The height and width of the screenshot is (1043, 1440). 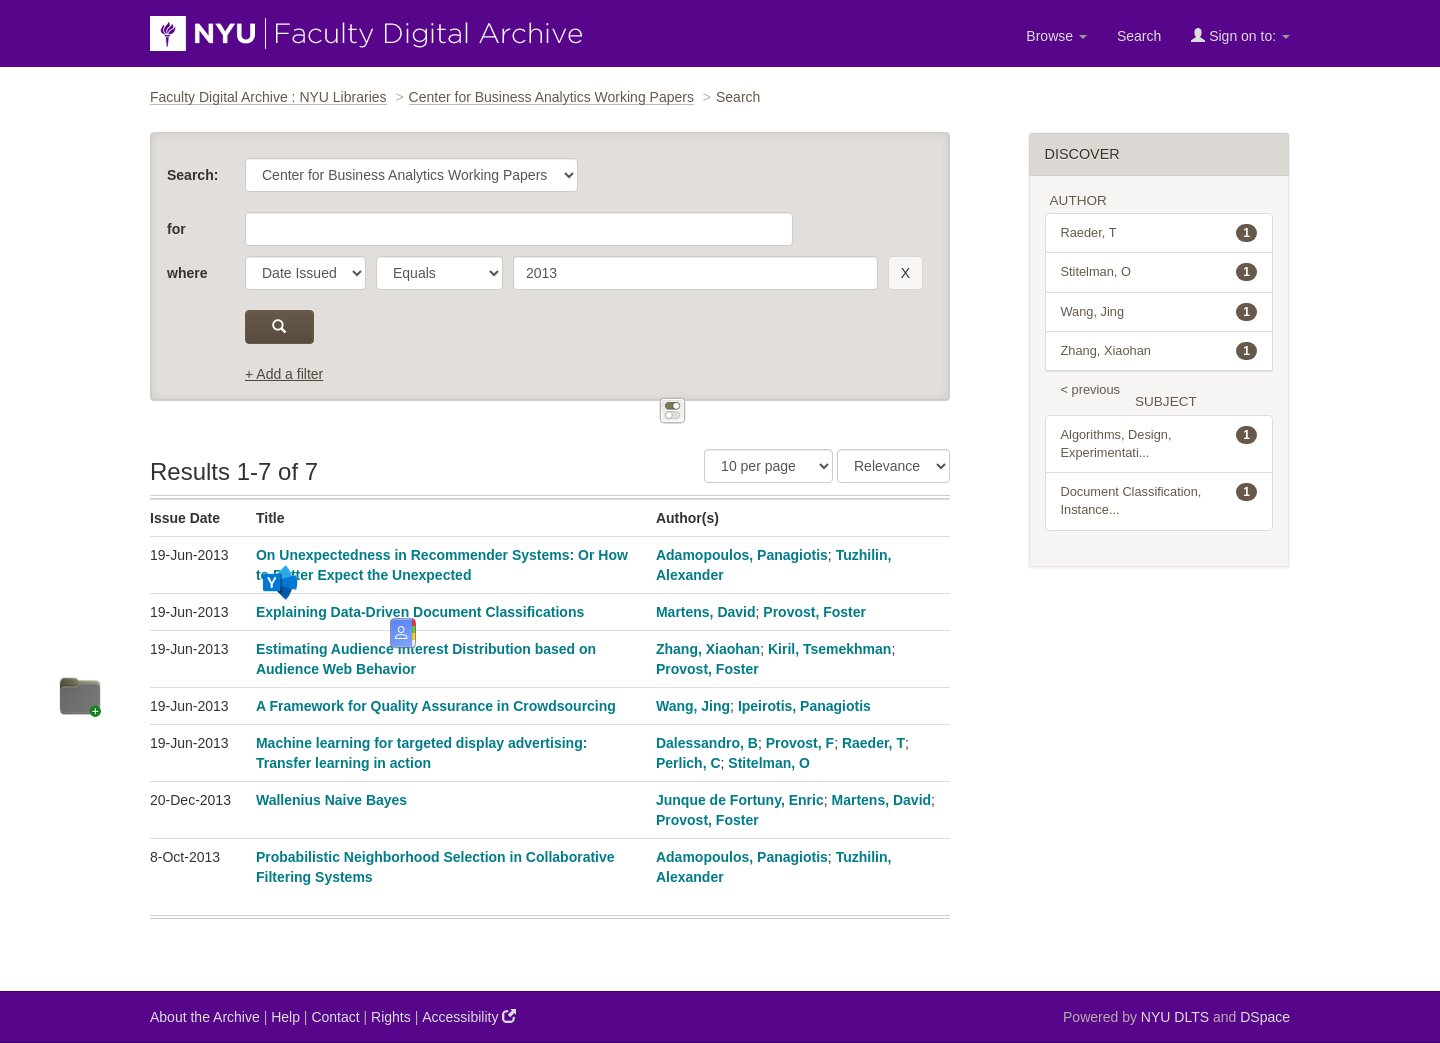 What do you see at coordinates (280, 582) in the screenshot?
I see `open yammer enterprise social network` at bounding box center [280, 582].